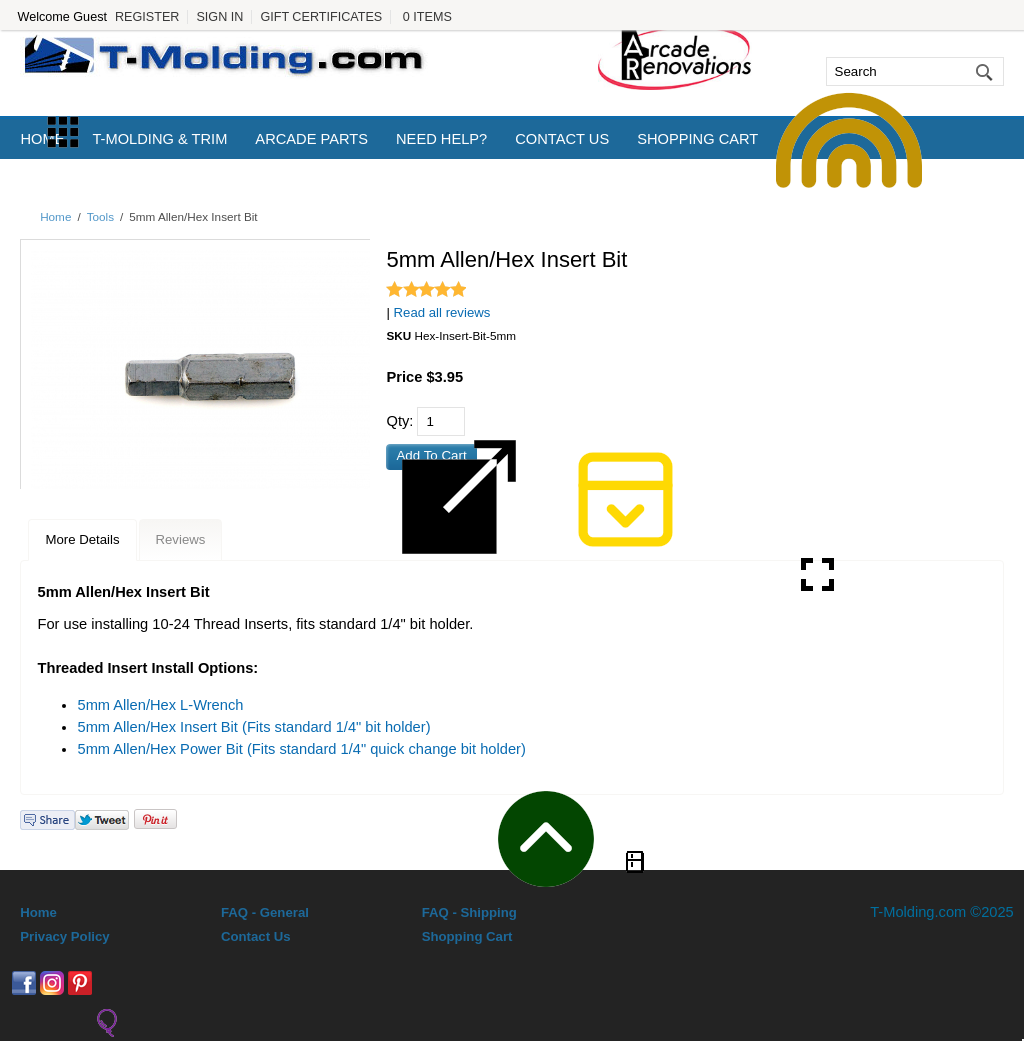 The width and height of the screenshot is (1024, 1041). What do you see at coordinates (849, 144) in the screenshot?
I see `indicates LGBTQ+ pride or inclusivity features` at bounding box center [849, 144].